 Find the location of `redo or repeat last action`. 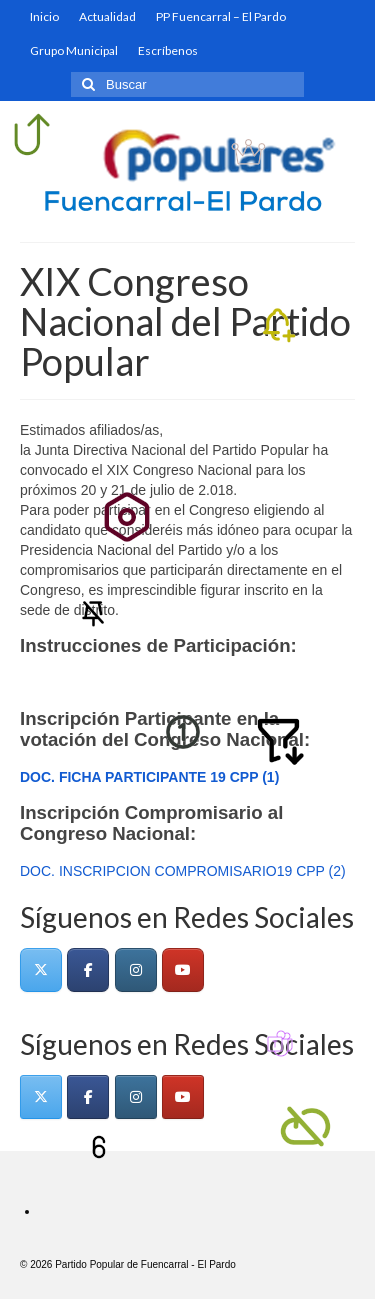

redo or repeat last action is located at coordinates (30, 134).